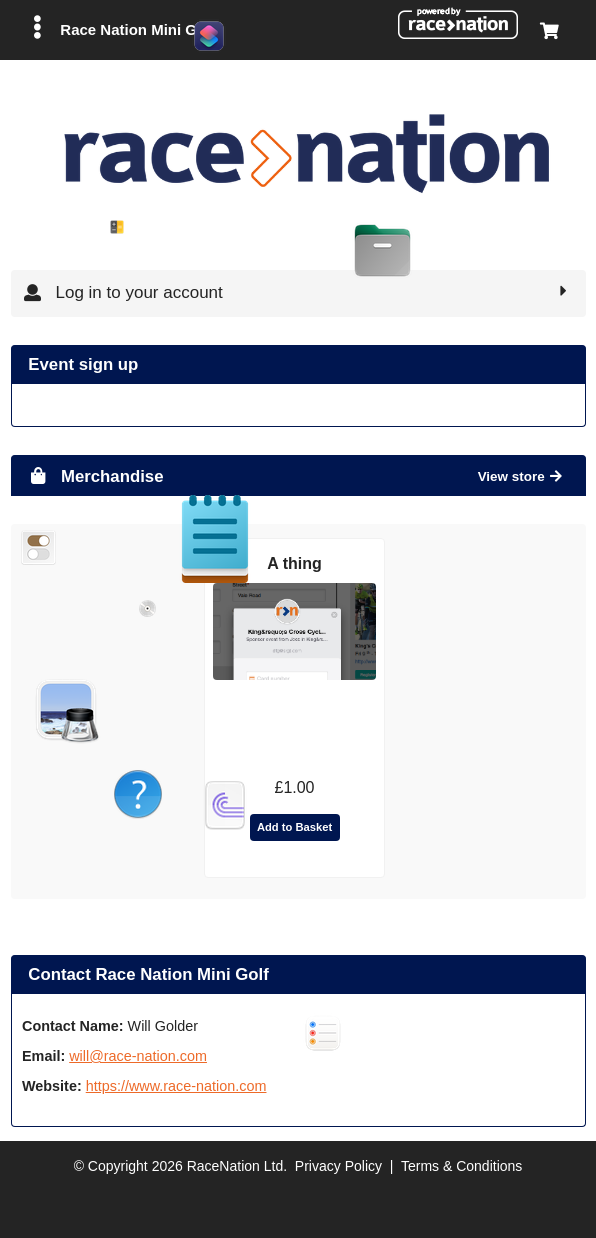  Describe the element at coordinates (382, 250) in the screenshot. I see `open the file manager app` at that location.